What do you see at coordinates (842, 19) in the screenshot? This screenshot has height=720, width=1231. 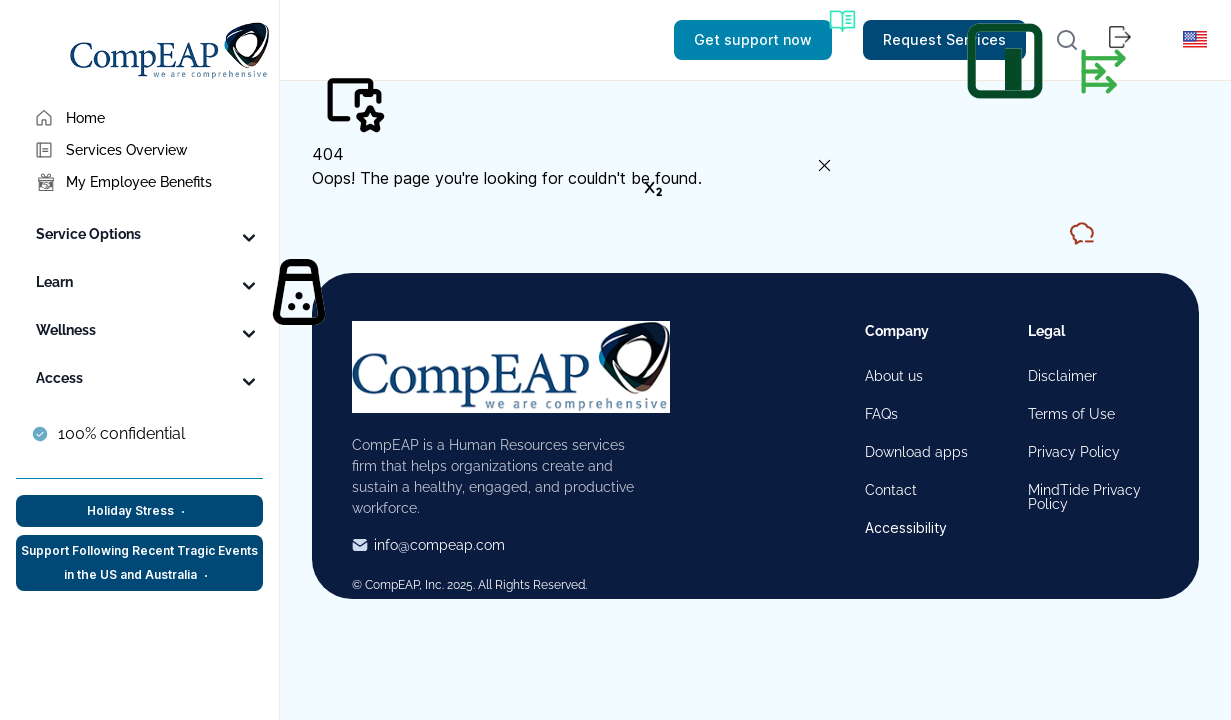 I see `open reading mode or e-reader` at bounding box center [842, 19].